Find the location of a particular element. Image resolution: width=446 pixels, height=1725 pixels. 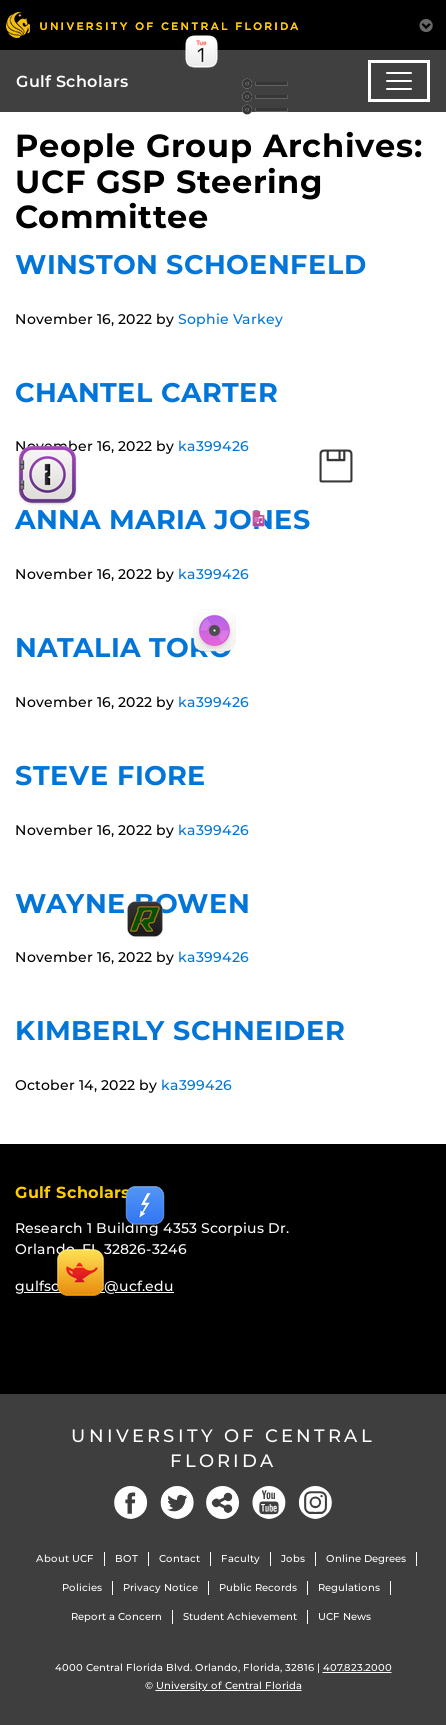

open the calendar app is located at coordinates (201, 51).